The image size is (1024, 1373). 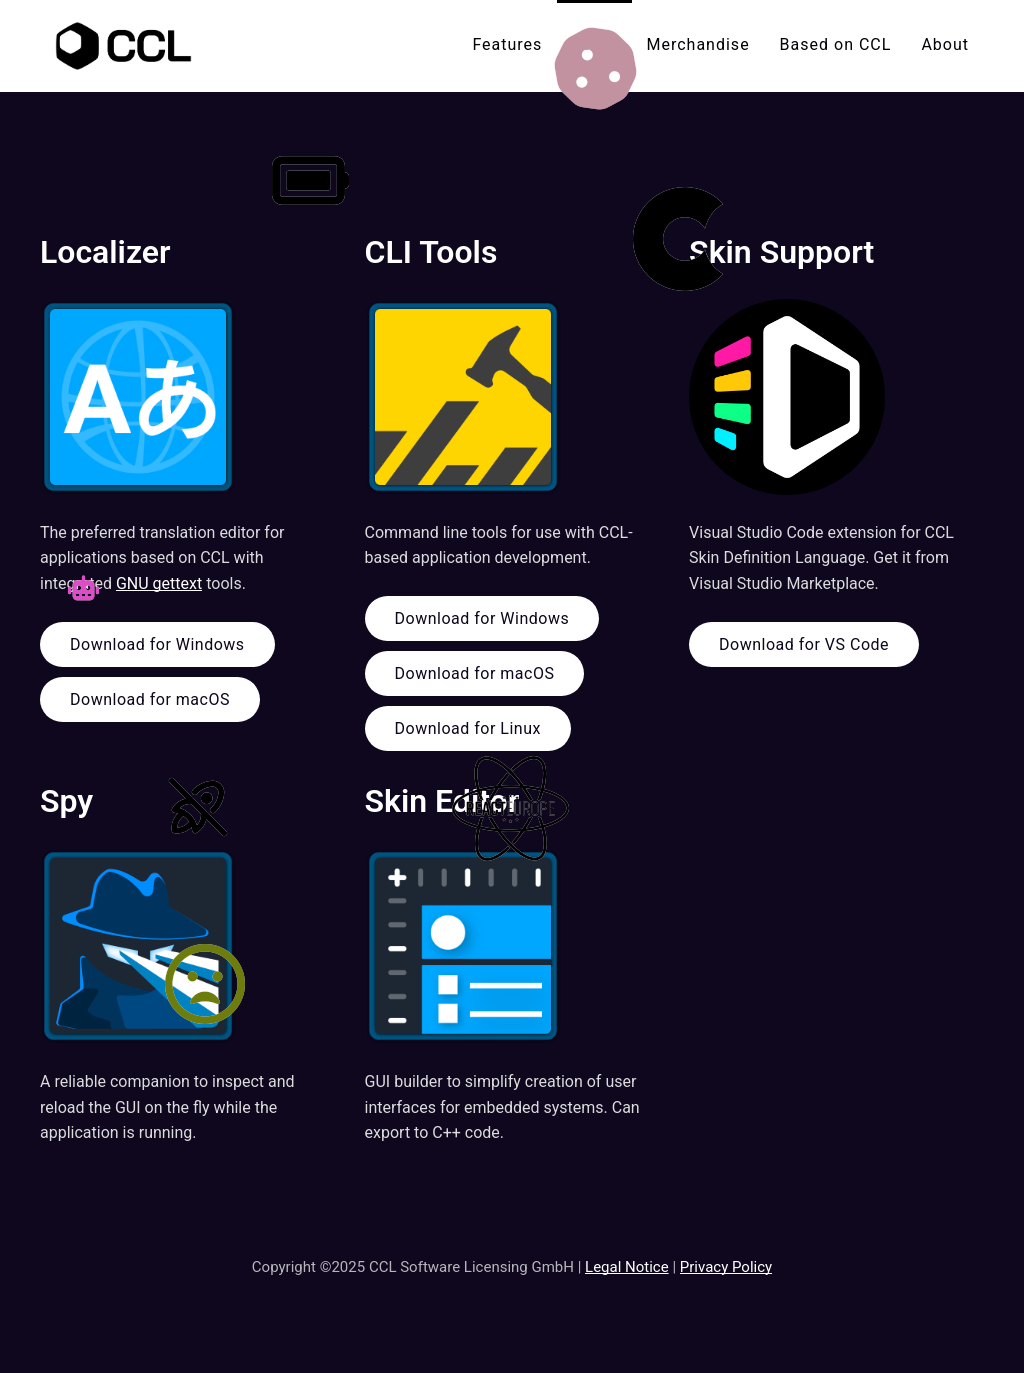 What do you see at coordinates (198, 807) in the screenshot?
I see `disable quick launch or boost feature` at bounding box center [198, 807].